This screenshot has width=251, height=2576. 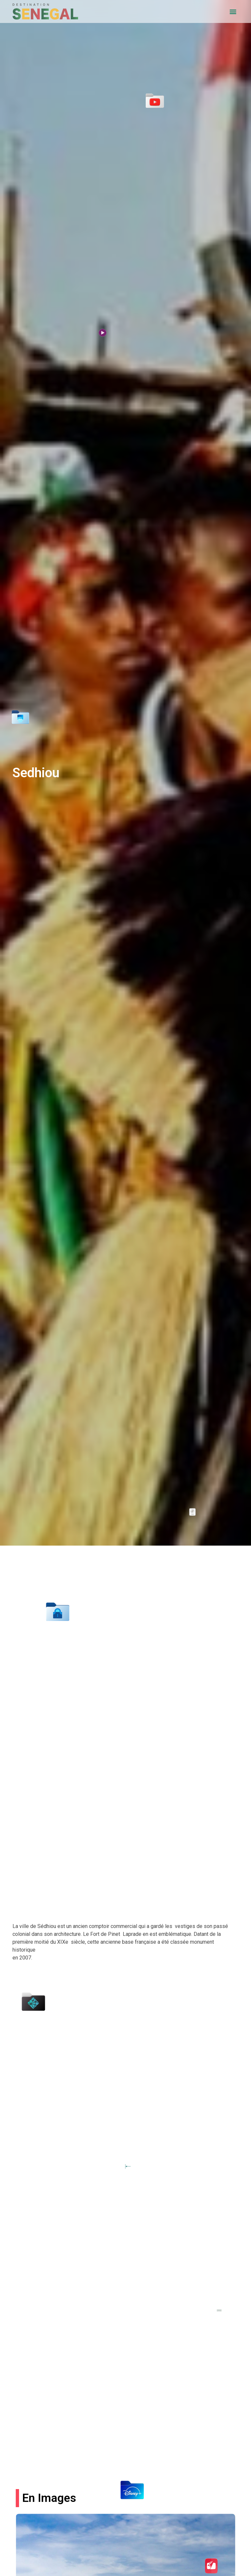 I want to click on a CD/DVD disc image file (.iso format), so click(x=192, y=1512).